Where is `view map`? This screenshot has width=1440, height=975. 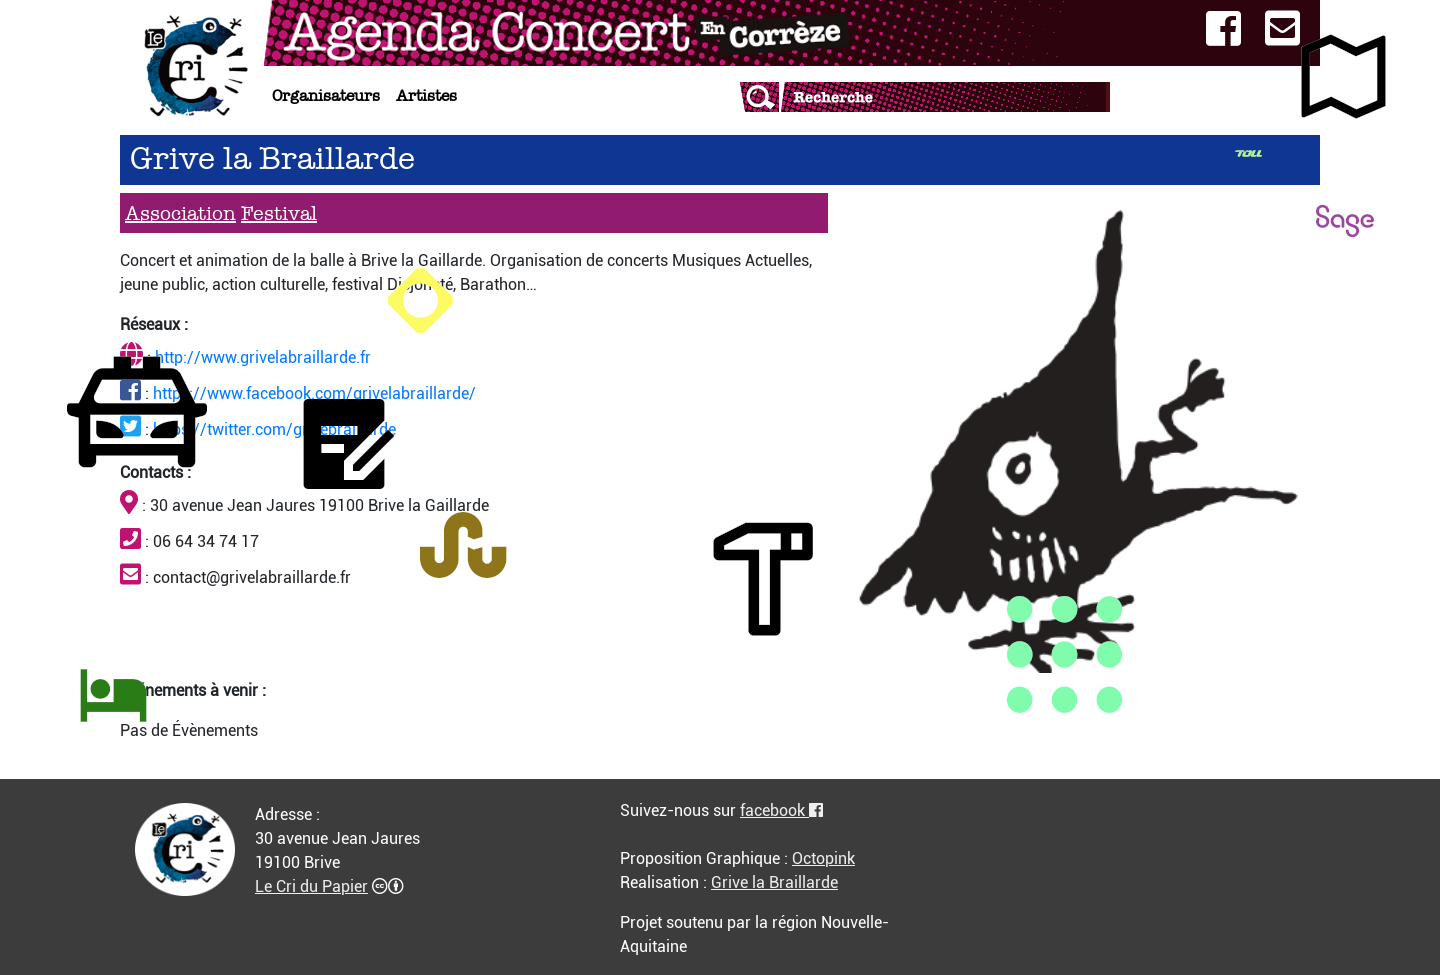
view map is located at coordinates (1343, 76).